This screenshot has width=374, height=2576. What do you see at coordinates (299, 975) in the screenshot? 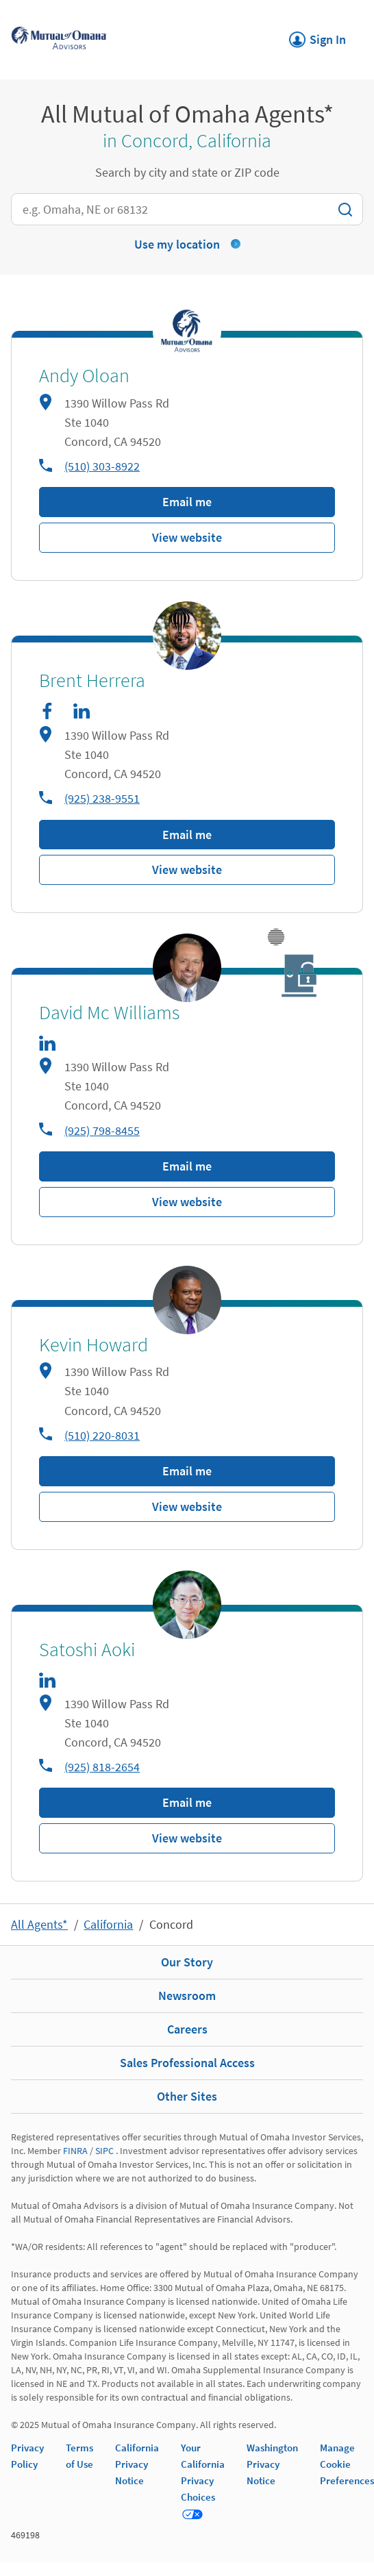
I see `access a locked room or restricted area` at bounding box center [299, 975].